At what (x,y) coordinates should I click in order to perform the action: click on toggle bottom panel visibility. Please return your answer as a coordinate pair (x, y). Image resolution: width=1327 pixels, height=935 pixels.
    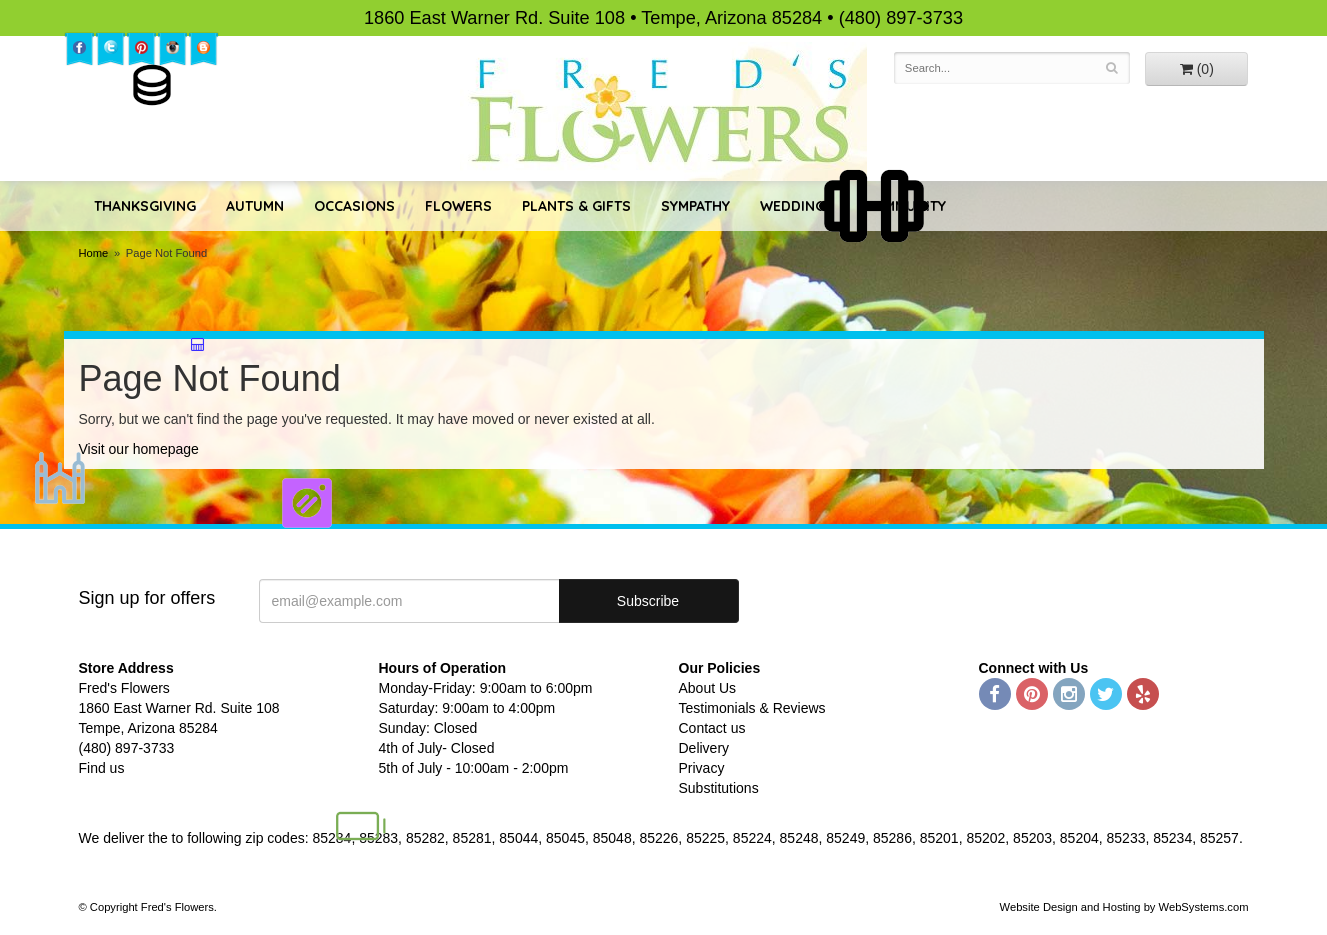
    Looking at the image, I should click on (197, 344).